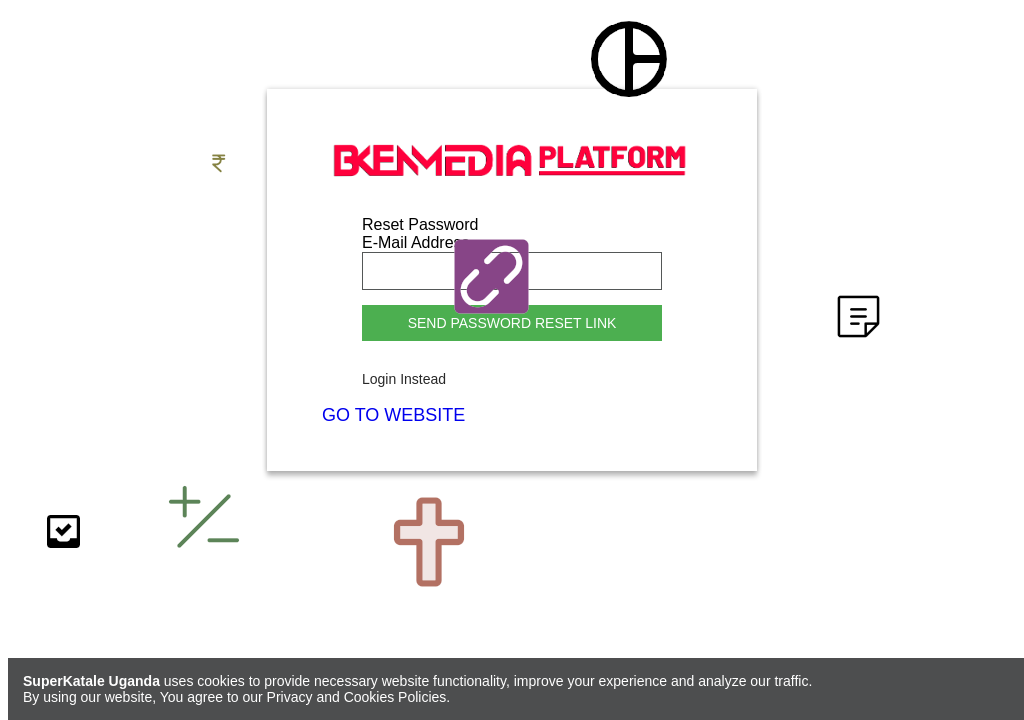 The height and width of the screenshot is (720, 1024). What do you see at coordinates (218, 163) in the screenshot?
I see `view price in Indian rupees` at bounding box center [218, 163].